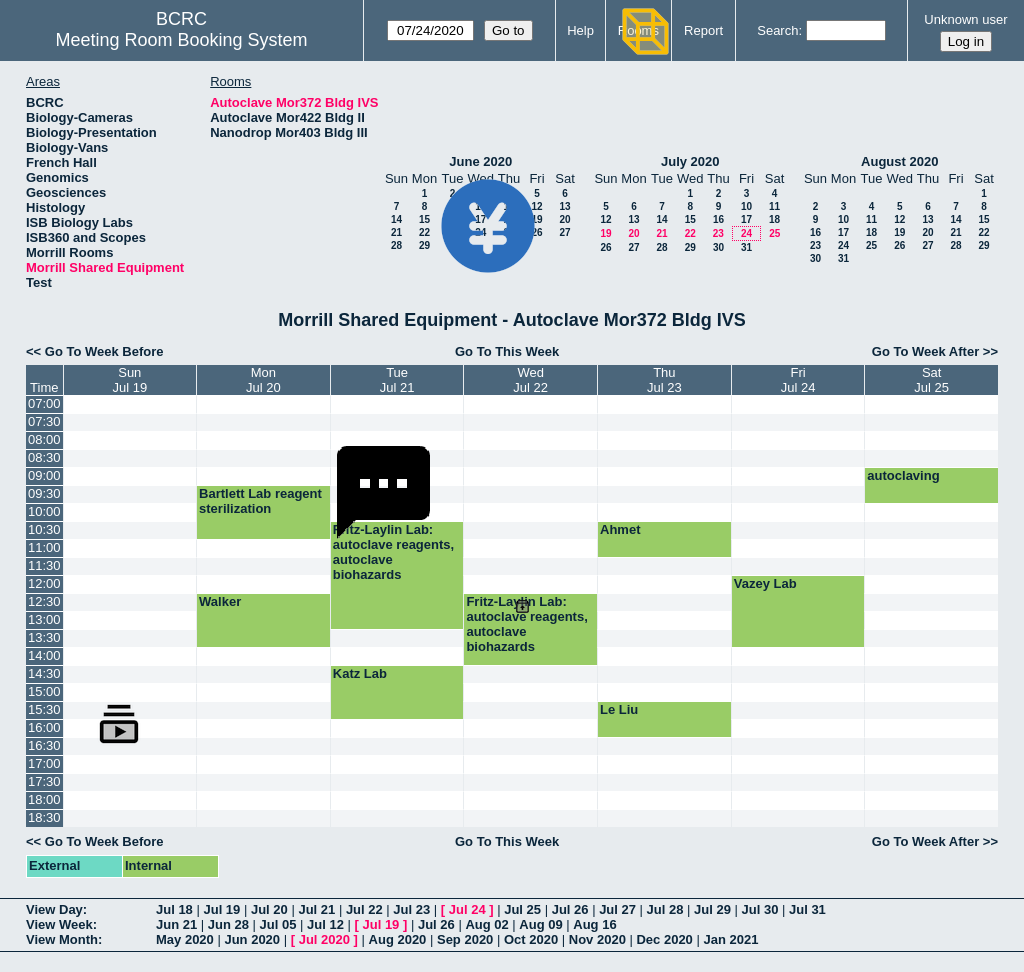 This screenshot has height=972, width=1024. What do you see at coordinates (119, 724) in the screenshot?
I see `view your subscriptions` at bounding box center [119, 724].